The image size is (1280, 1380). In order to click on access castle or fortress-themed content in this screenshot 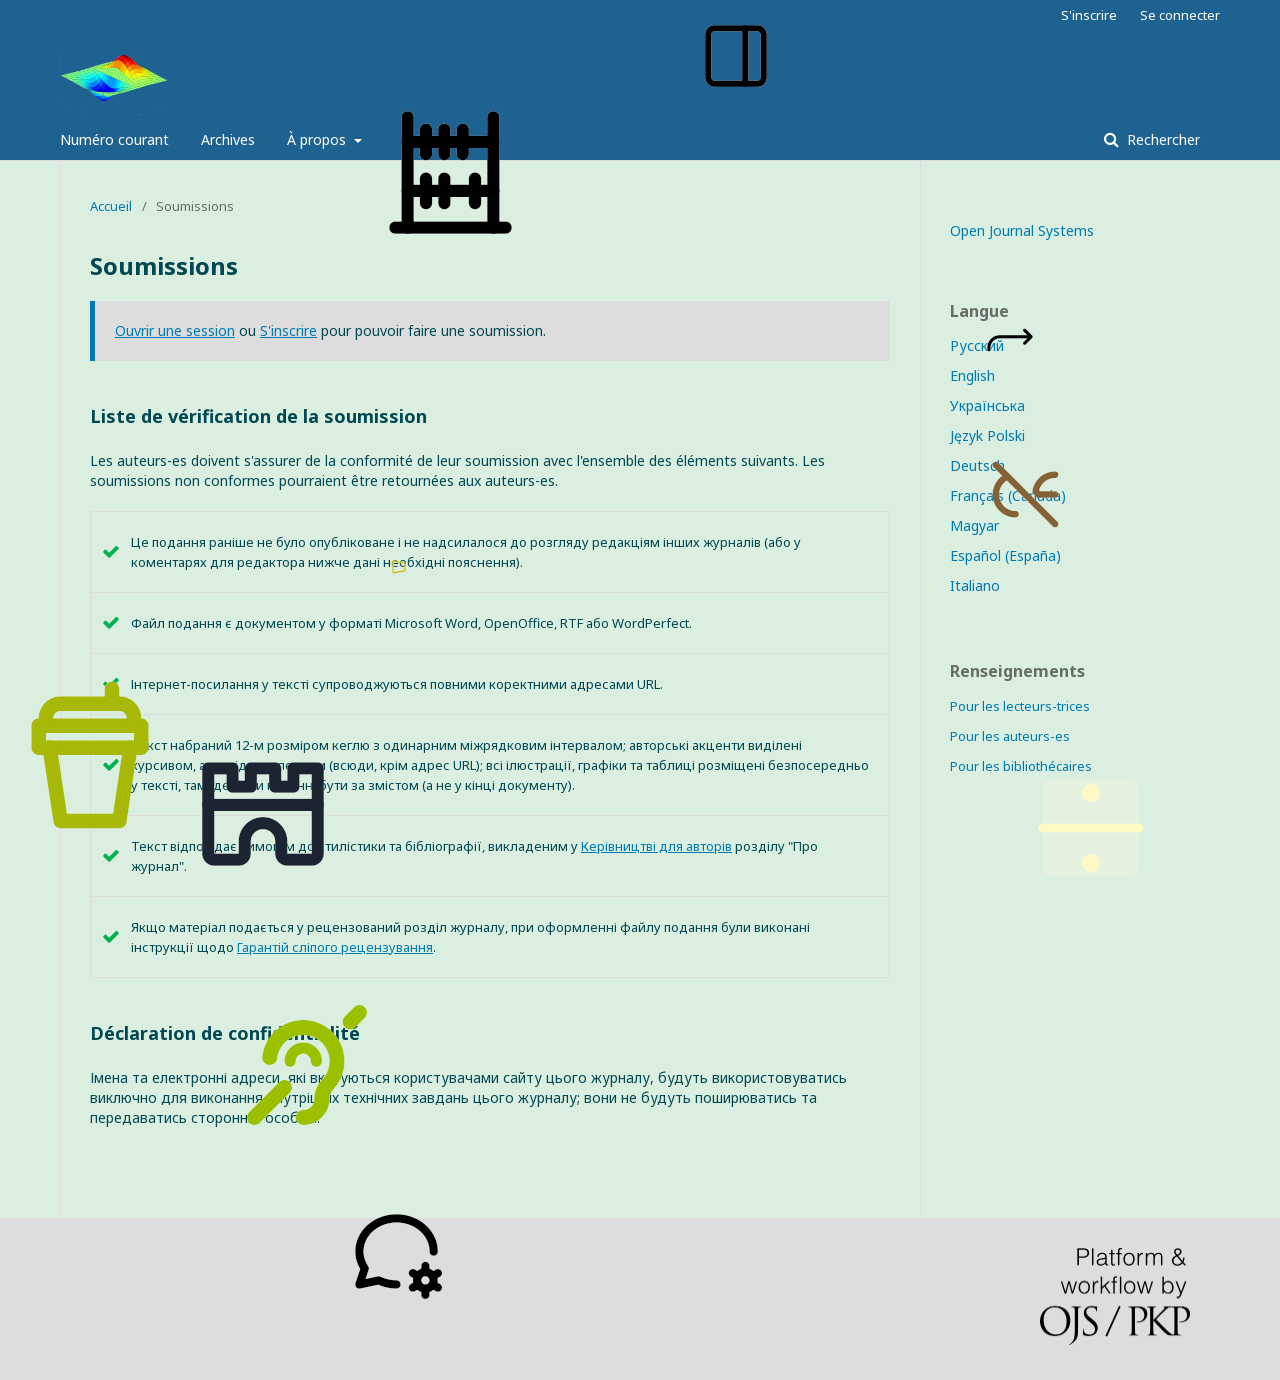, I will do `click(263, 811)`.